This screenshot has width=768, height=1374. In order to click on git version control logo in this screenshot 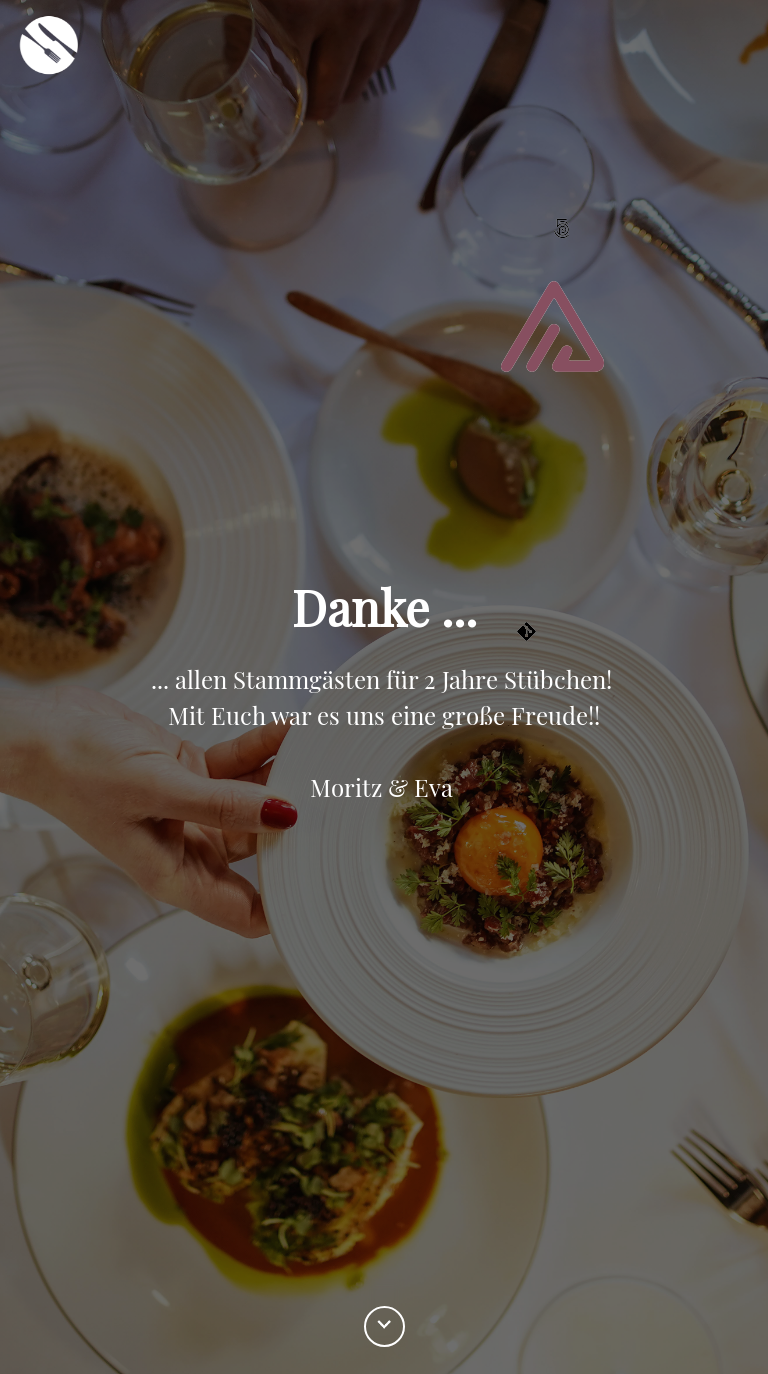, I will do `click(526, 631)`.